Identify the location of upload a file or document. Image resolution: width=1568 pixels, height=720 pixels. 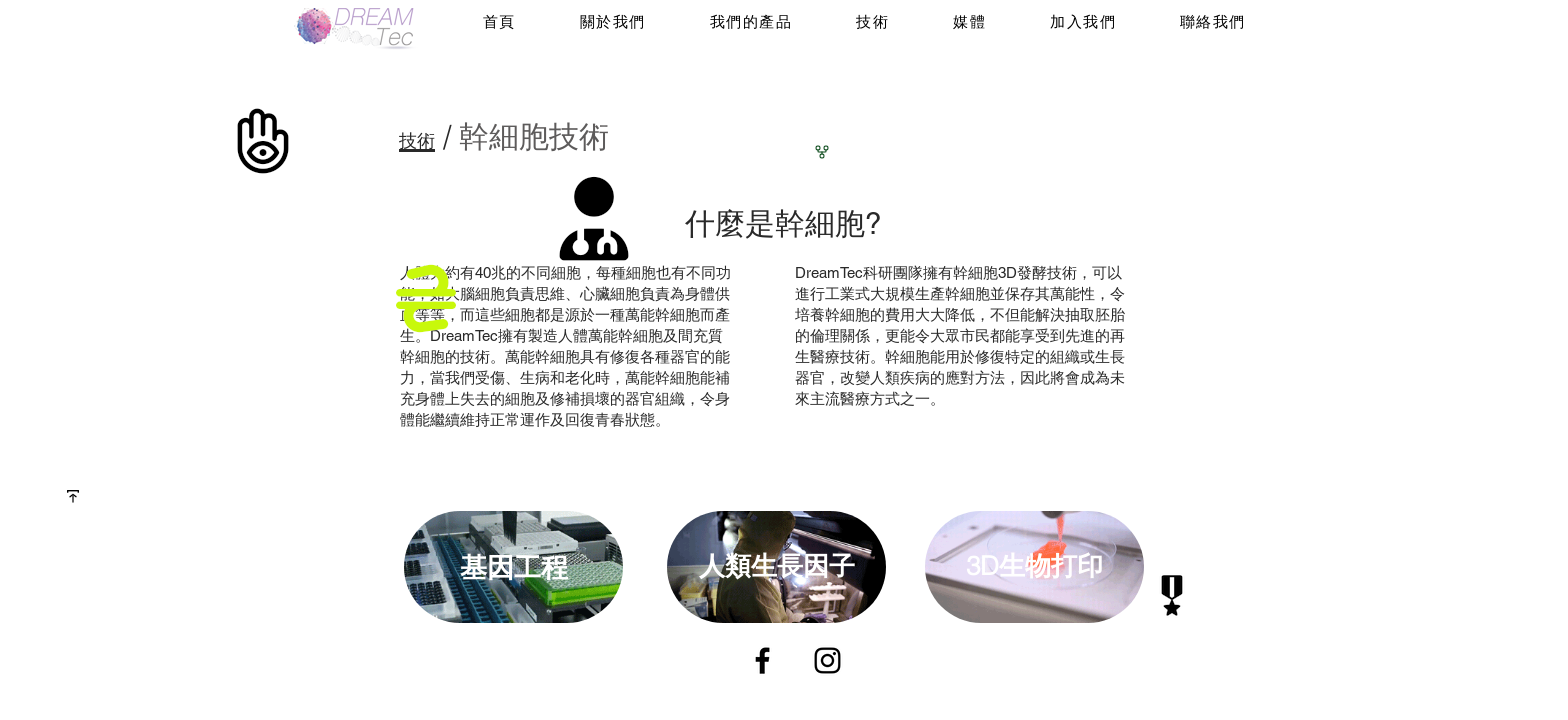
(73, 496).